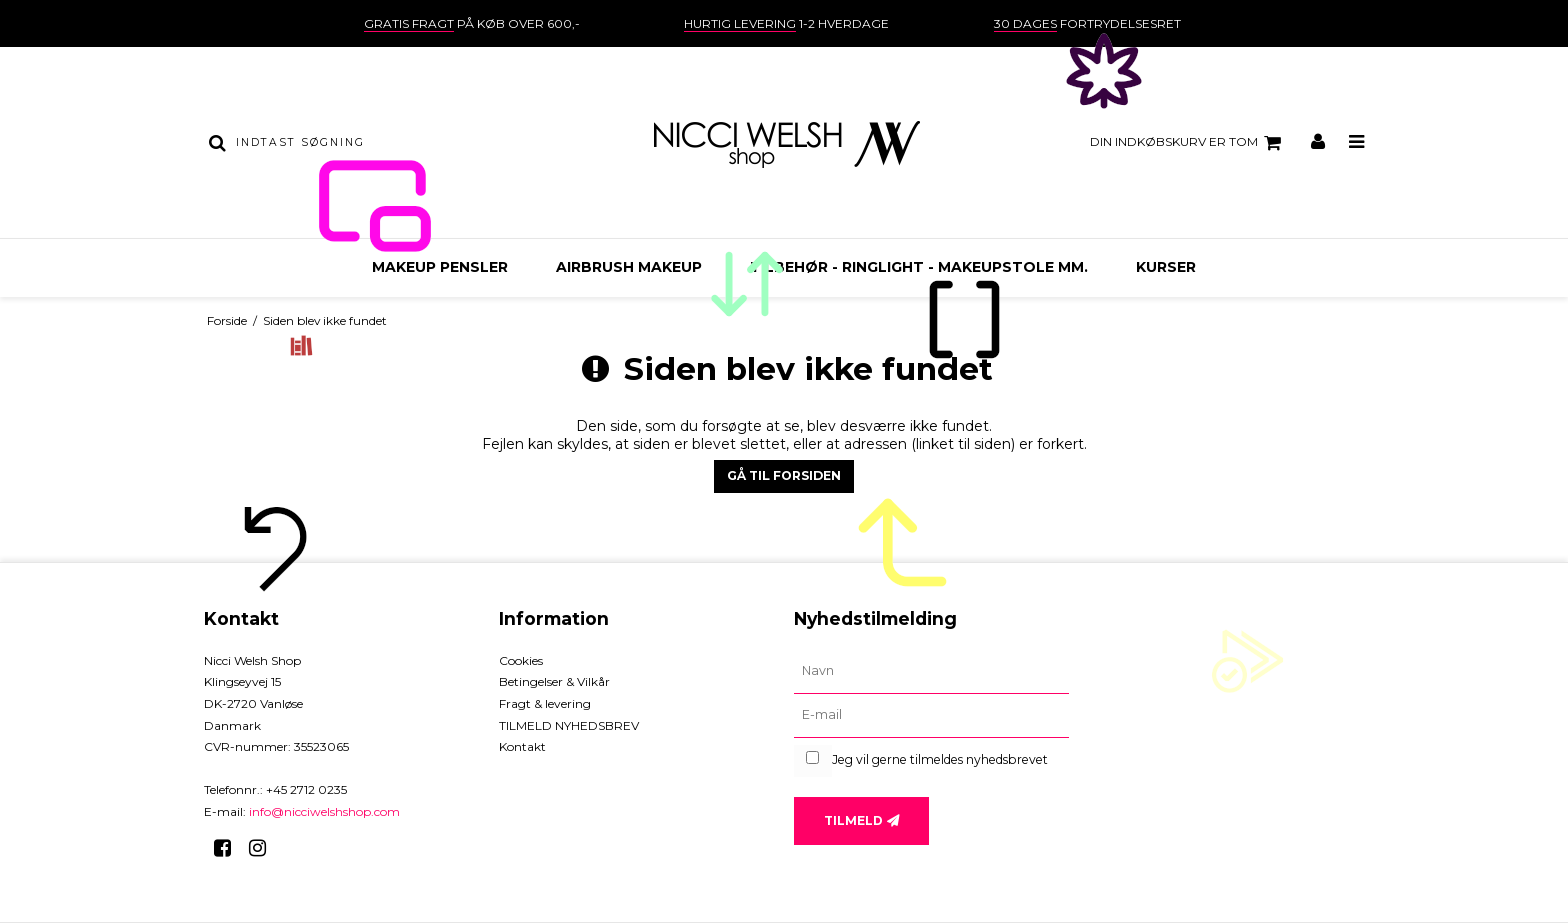 The height and width of the screenshot is (923, 1568). I want to click on run all tests with code coverage, so click(1248, 658).